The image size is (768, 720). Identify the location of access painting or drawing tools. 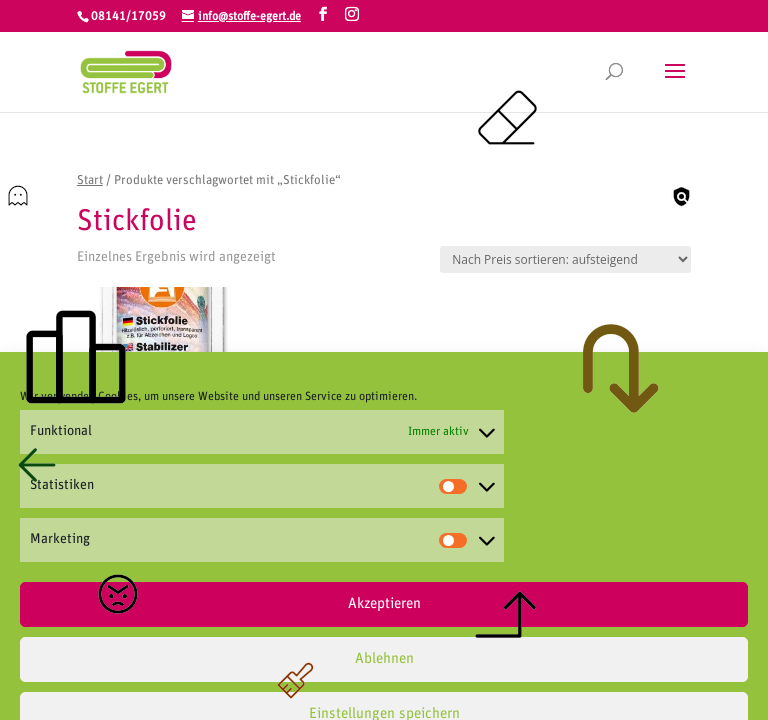
(296, 680).